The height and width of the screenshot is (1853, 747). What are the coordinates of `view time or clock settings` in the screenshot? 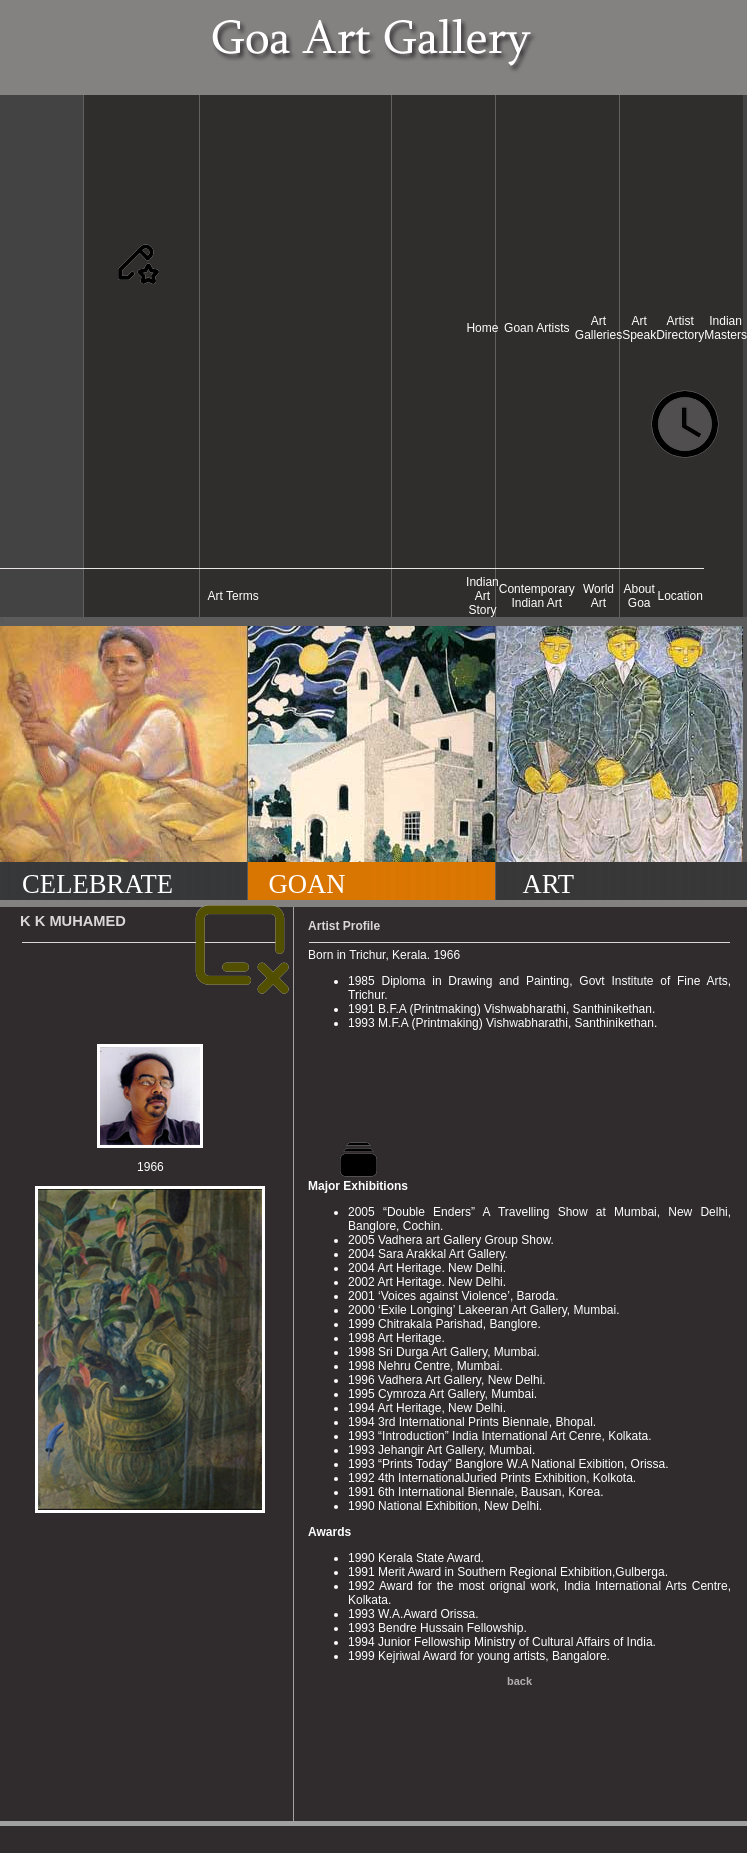 It's located at (685, 424).